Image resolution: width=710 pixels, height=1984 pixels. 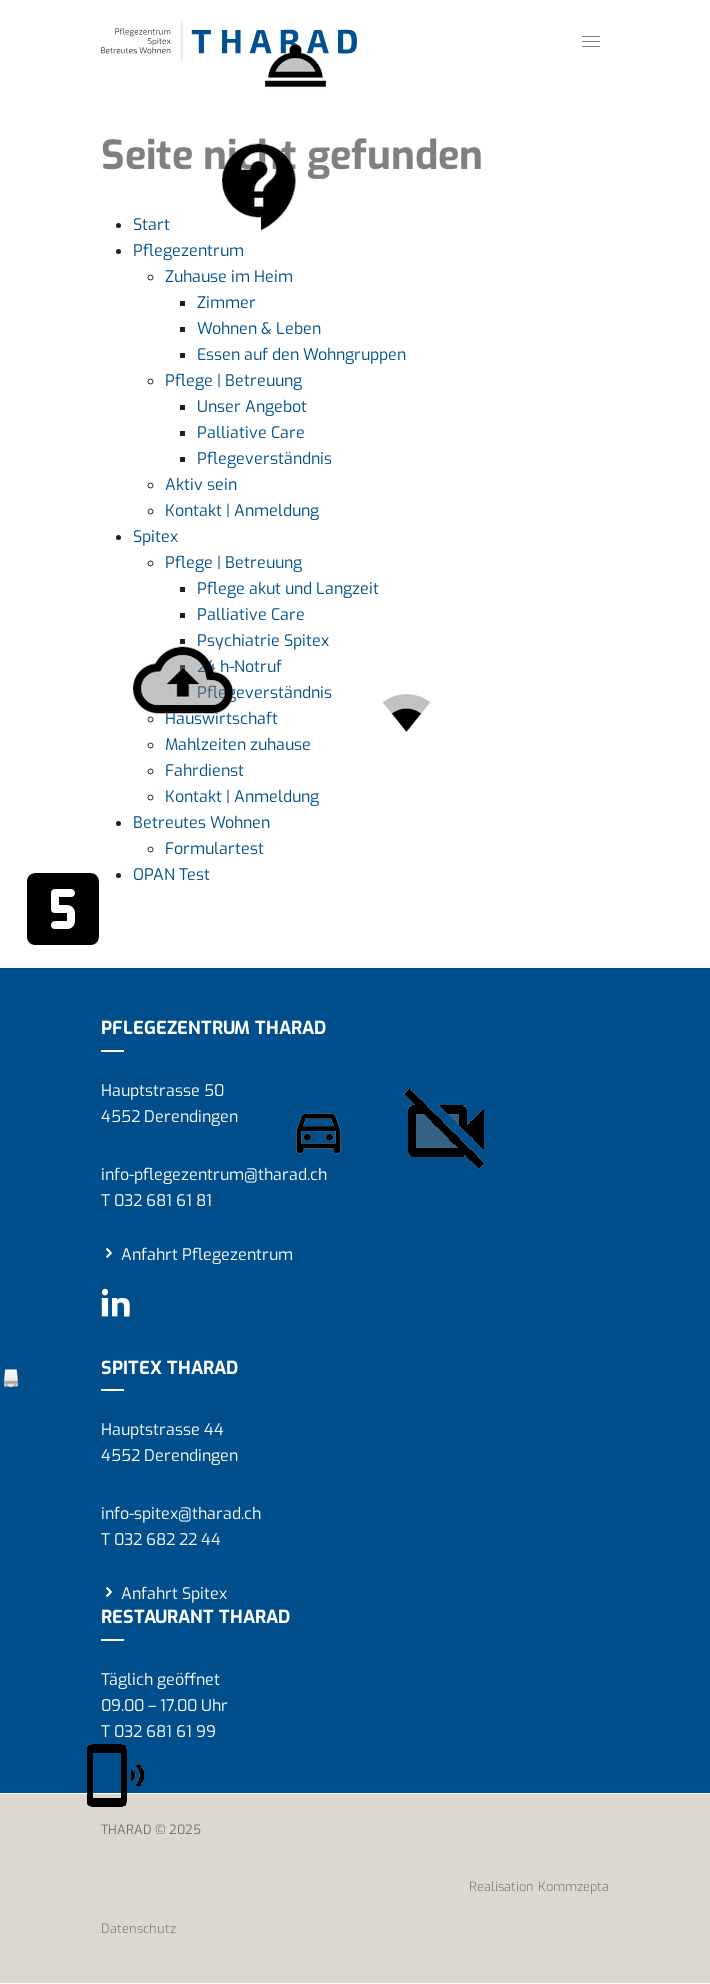 What do you see at coordinates (183, 680) in the screenshot?
I see `upload files to cloud storage` at bounding box center [183, 680].